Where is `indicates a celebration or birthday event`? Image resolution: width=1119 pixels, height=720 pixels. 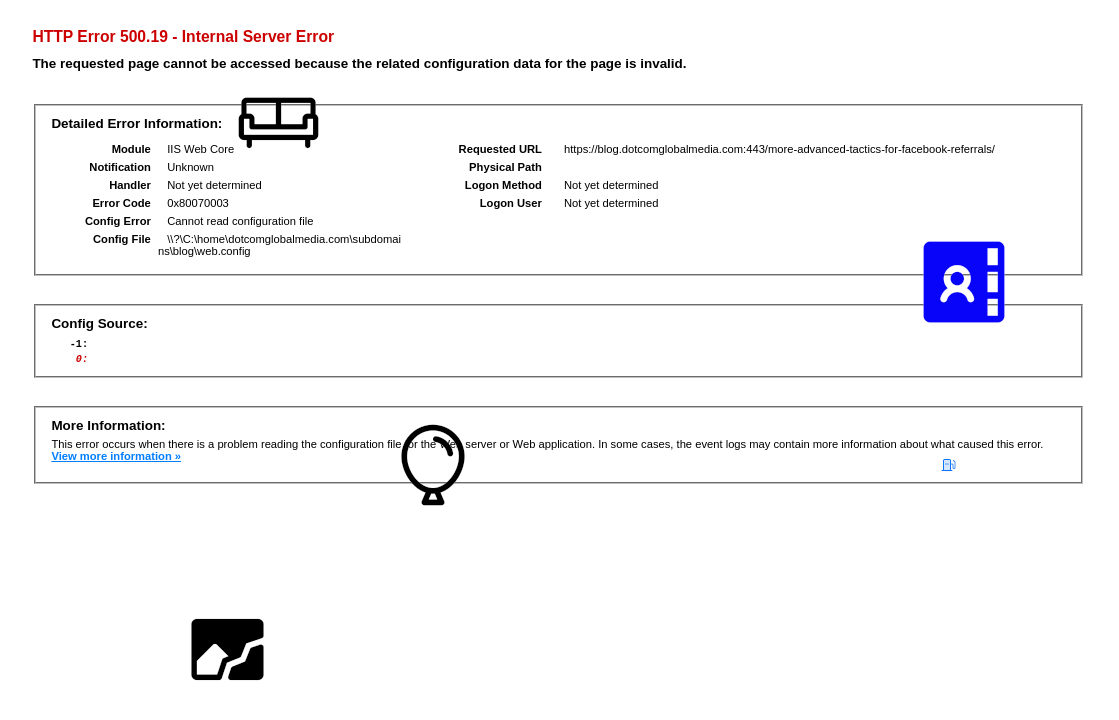 indicates a celebration or birthday event is located at coordinates (433, 465).